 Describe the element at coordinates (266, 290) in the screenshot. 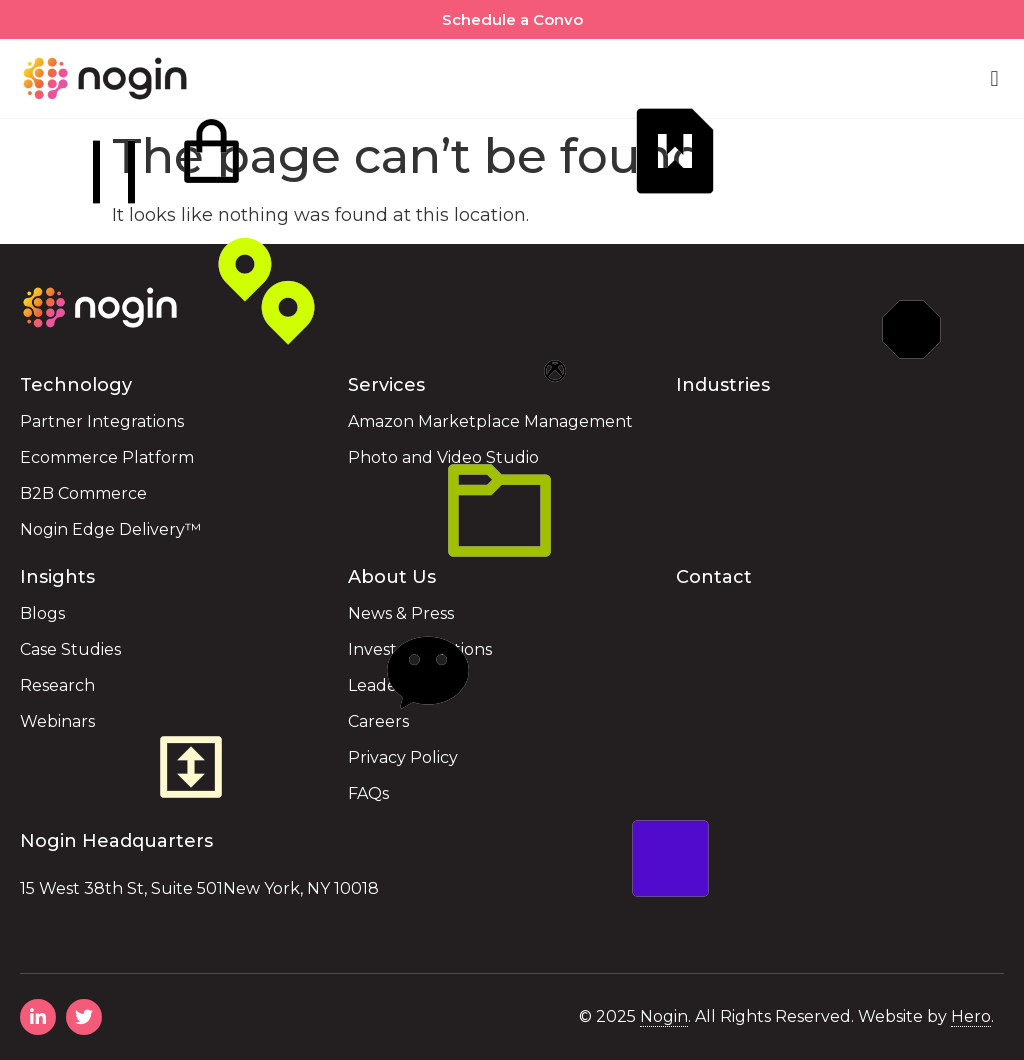

I see `view distance between two locations` at that location.